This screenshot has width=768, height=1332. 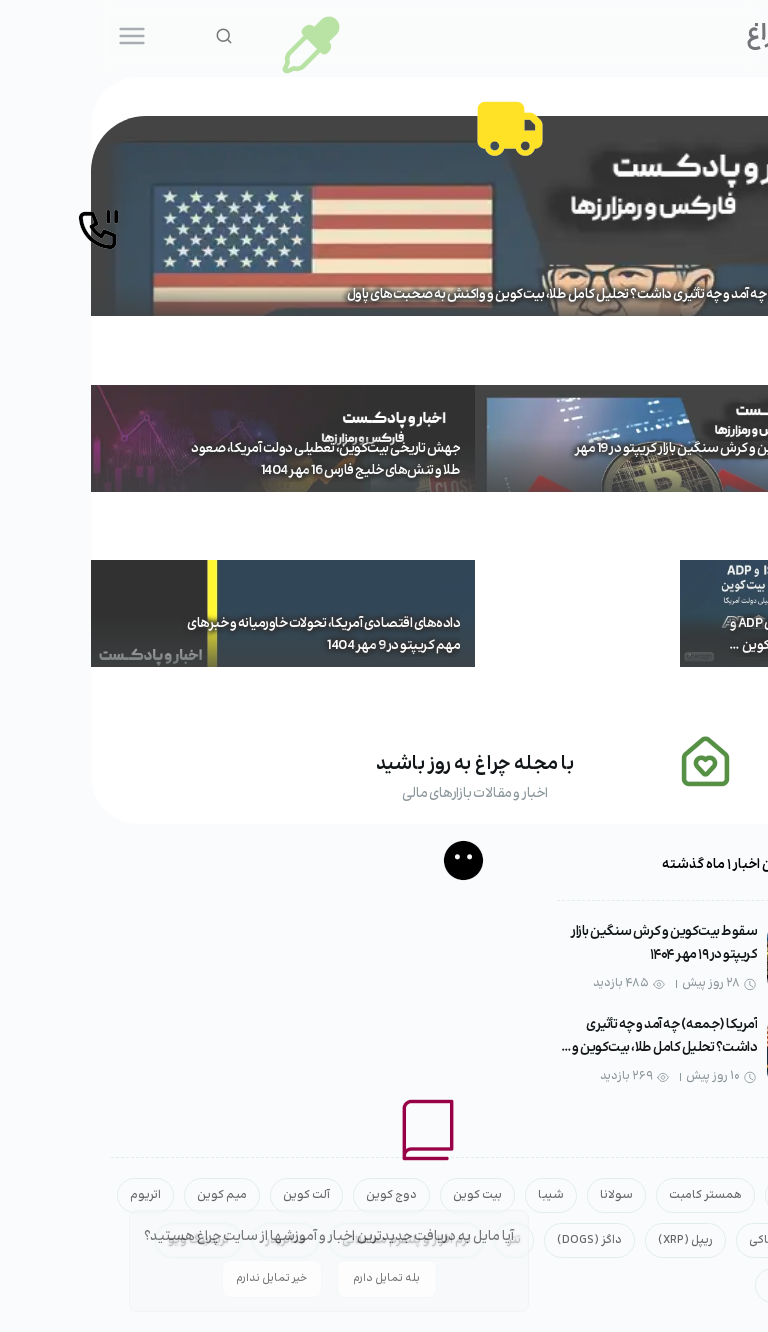 I want to click on pick a color from the canvas, so click(x=311, y=45).